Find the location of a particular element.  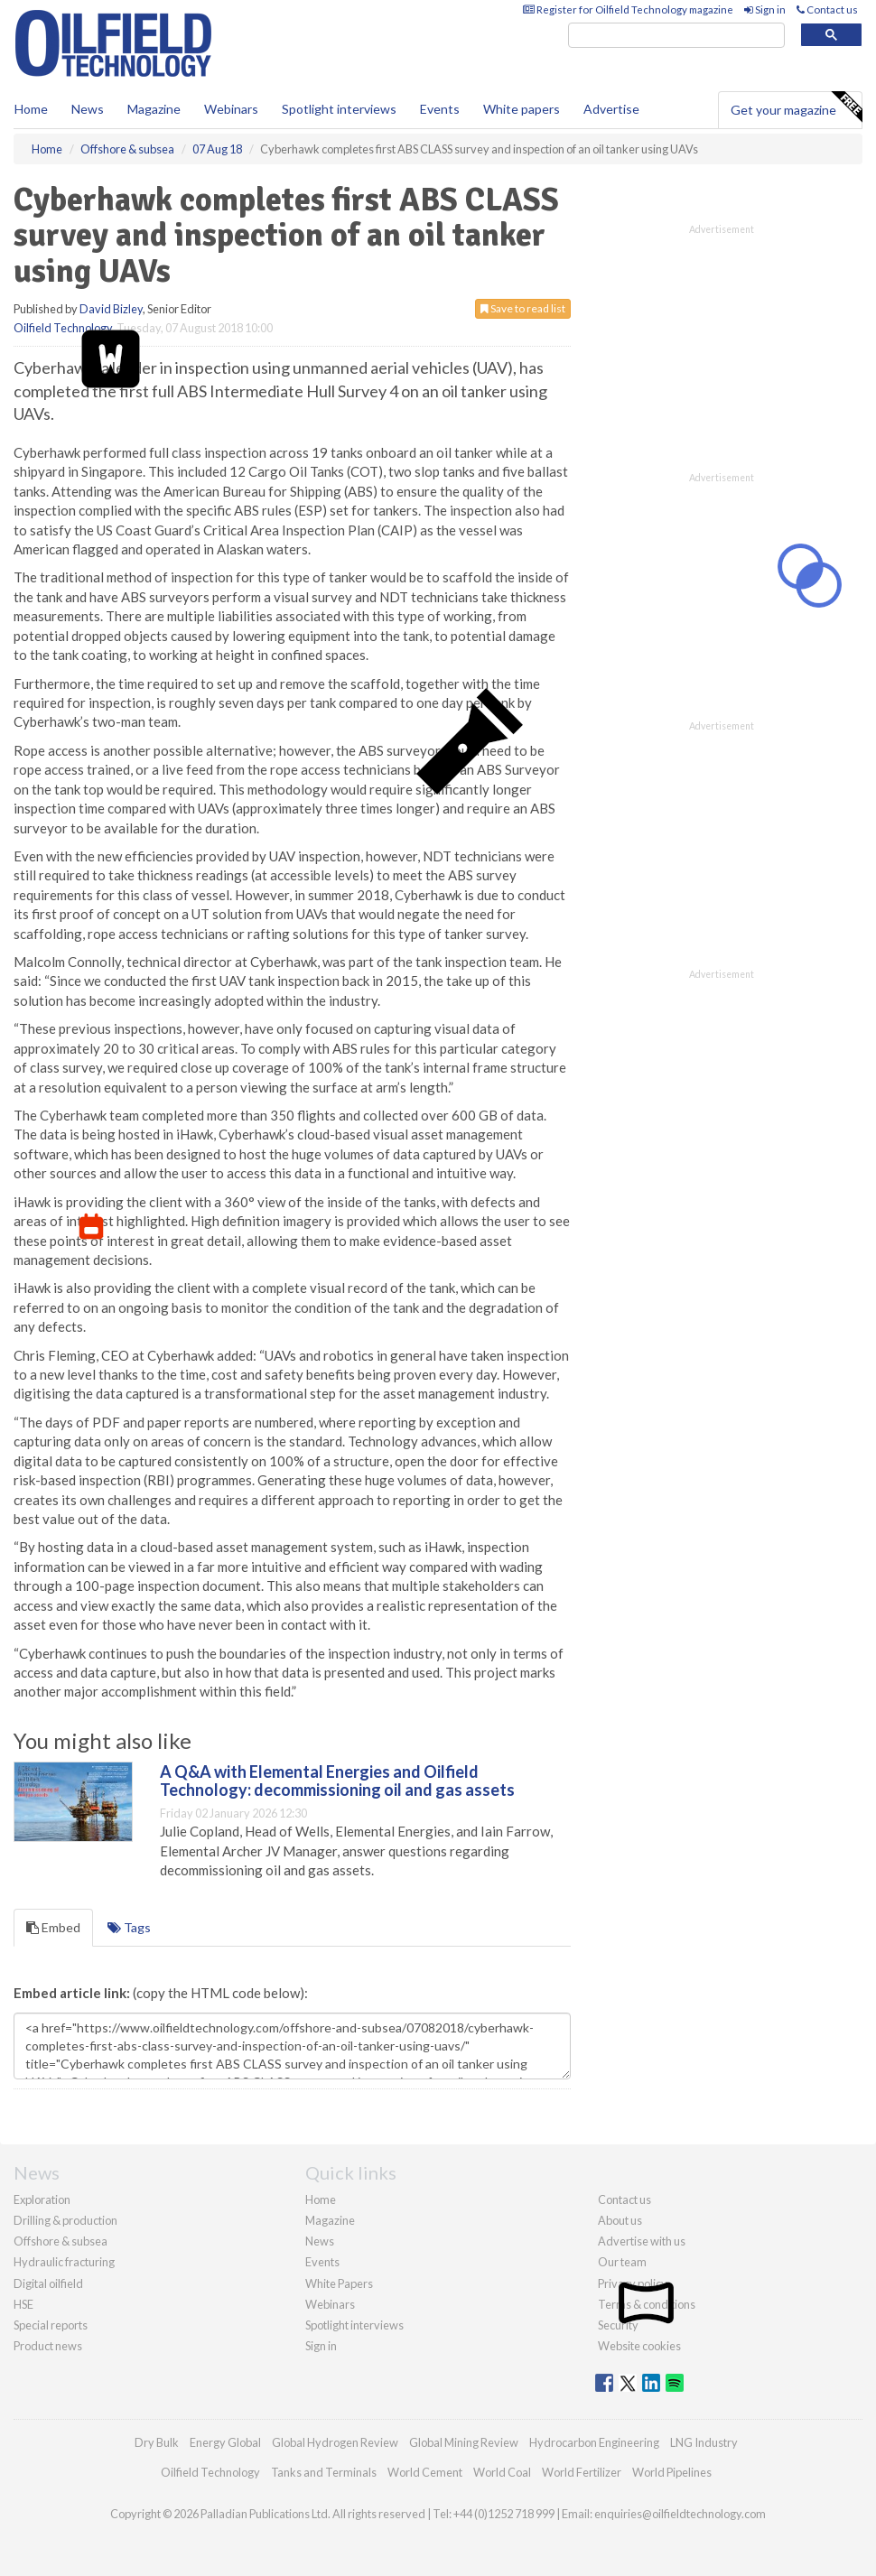

view weekly calendar is located at coordinates (91, 1227).